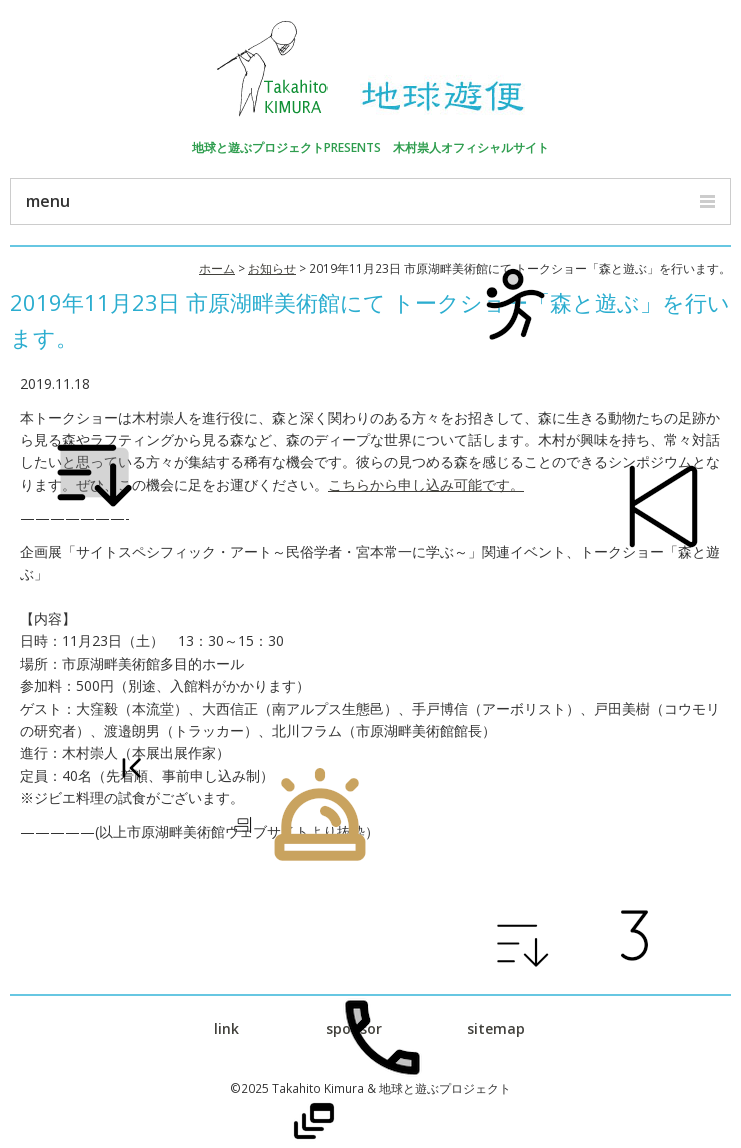  Describe the element at coordinates (131, 768) in the screenshot. I see `skip to beginning or first item` at that location.